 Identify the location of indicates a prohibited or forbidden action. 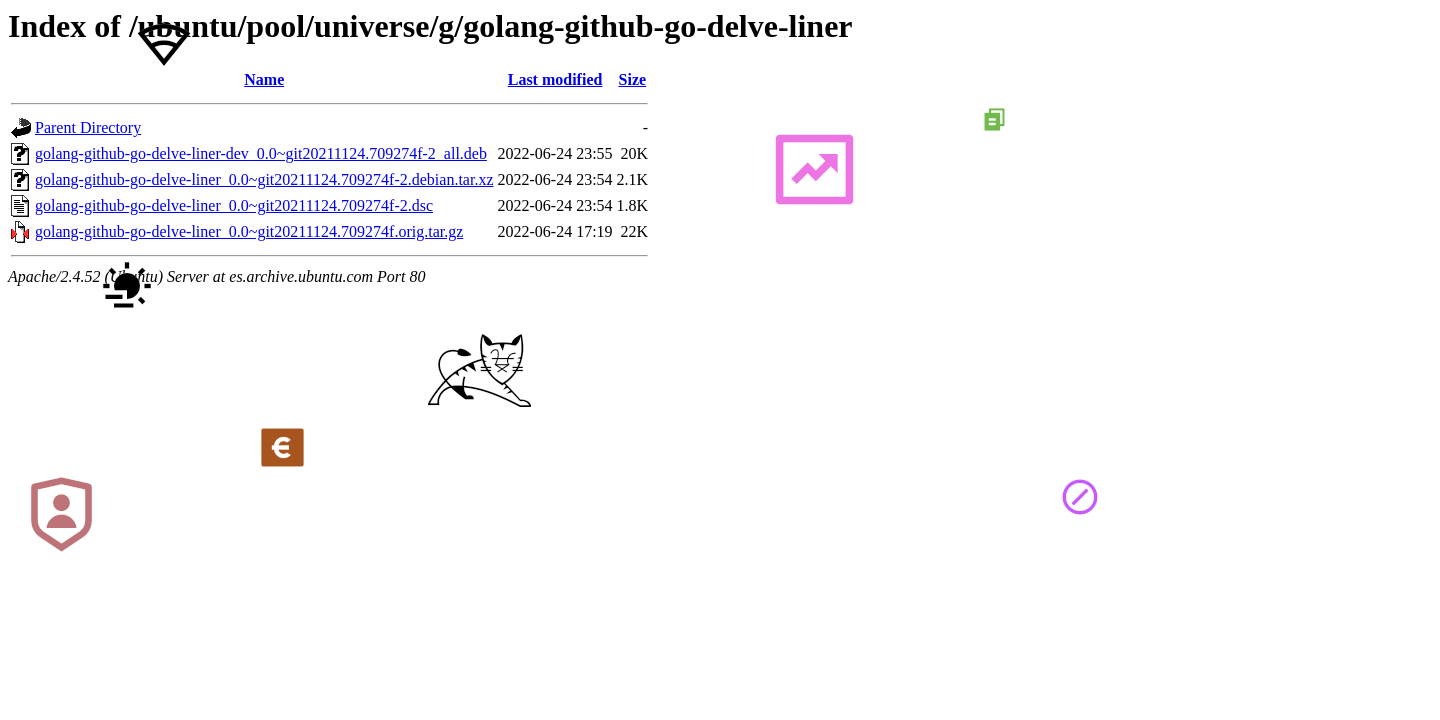
(1080, 497).